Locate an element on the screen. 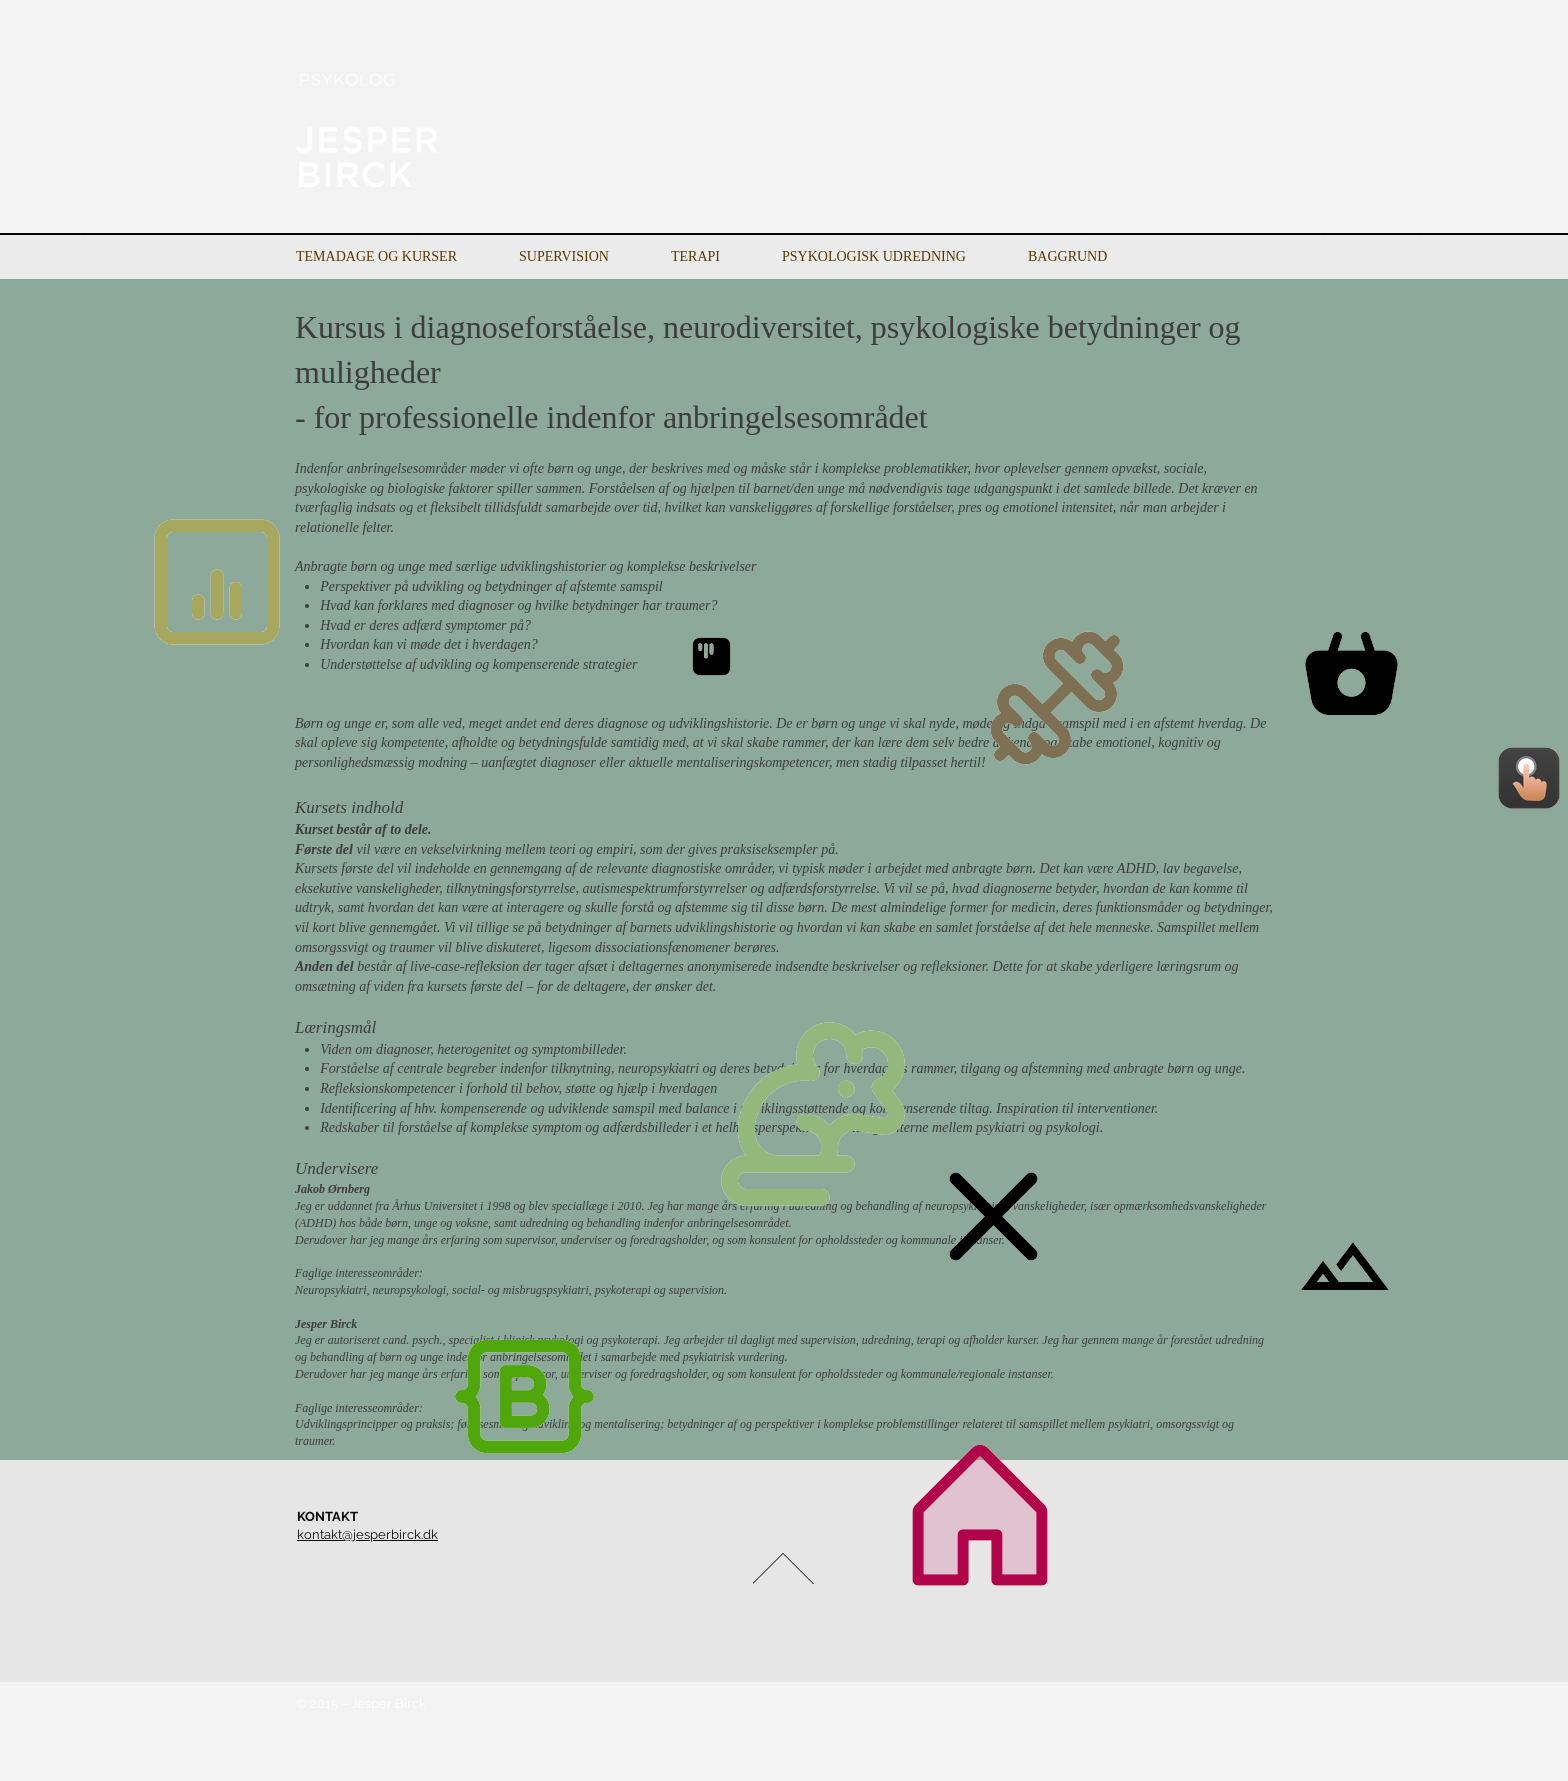 The image size is (1568, 1781). bootstrap framework logo is located at coordinates (524, 1396).